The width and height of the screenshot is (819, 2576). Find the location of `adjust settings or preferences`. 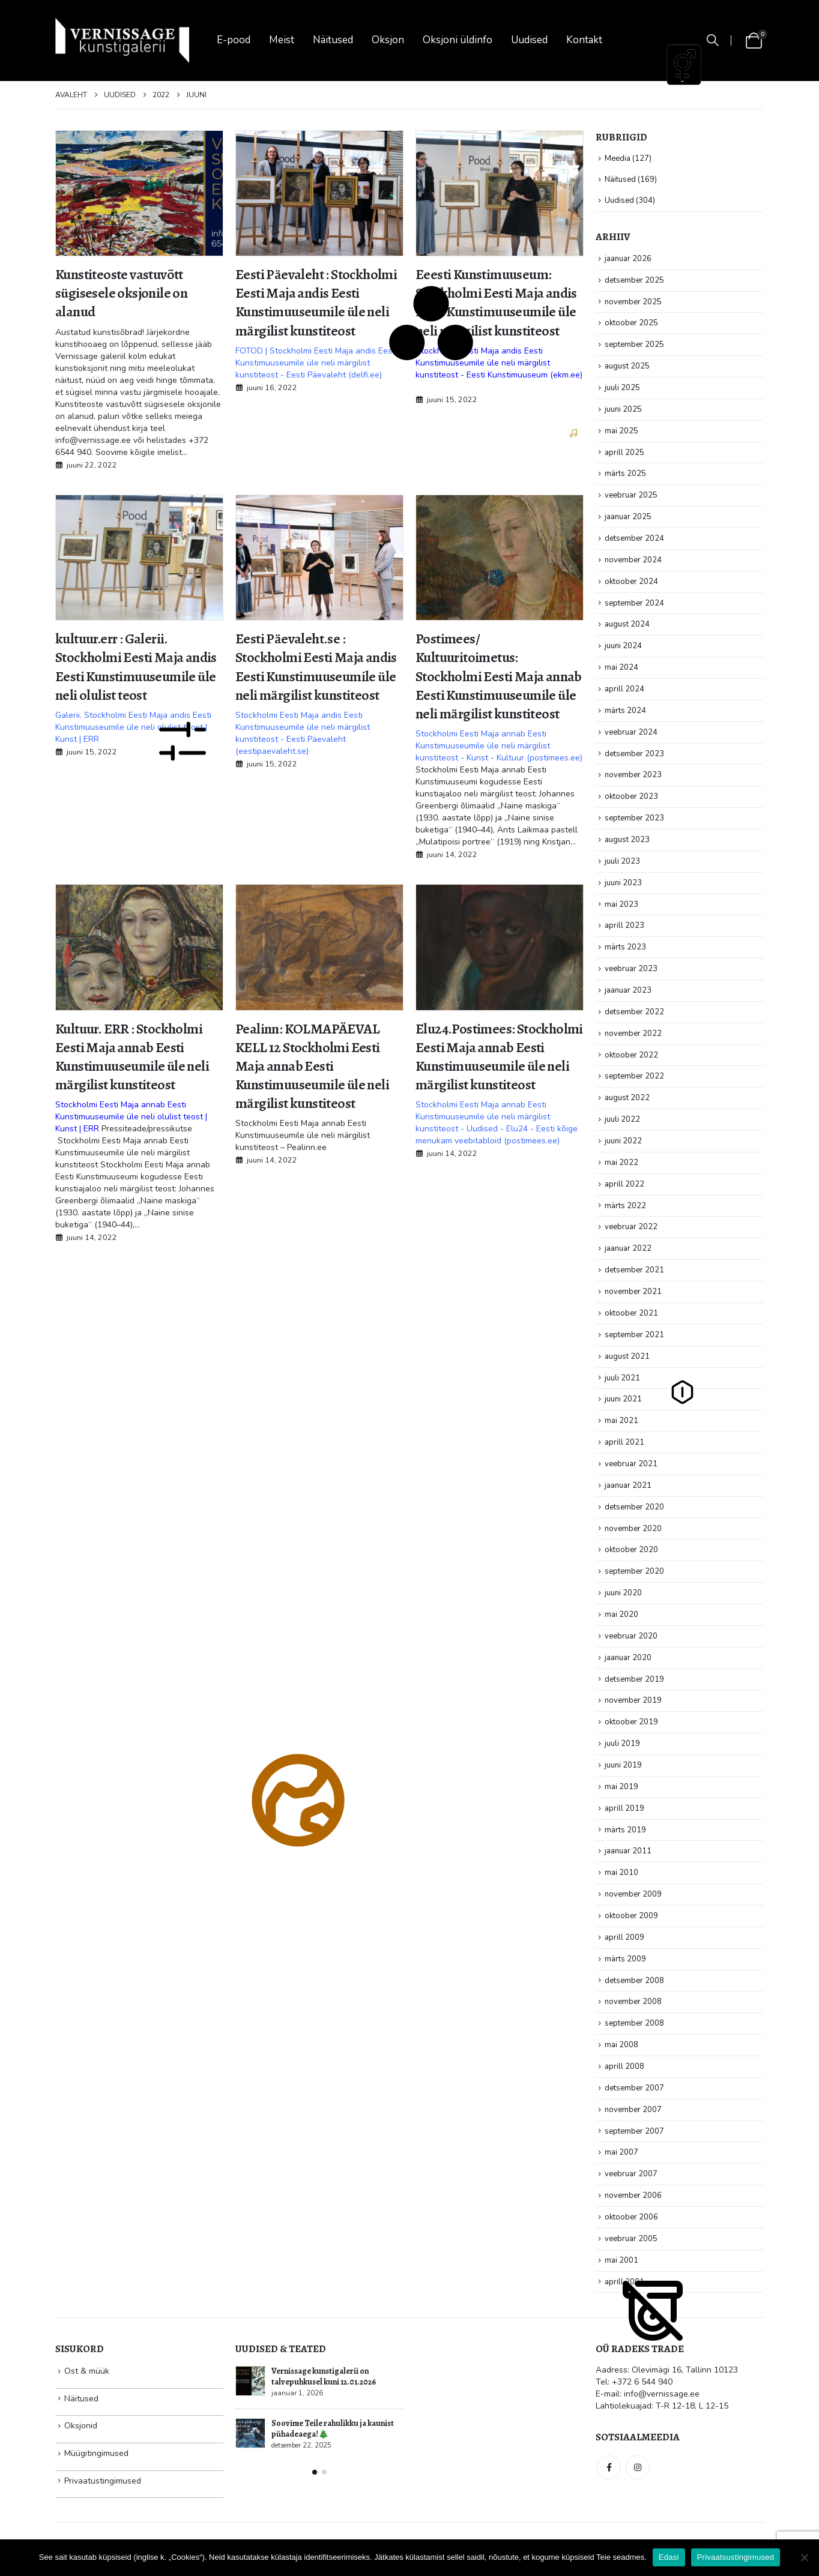

adjust settings or preferences is located at coordinates (183, 741).